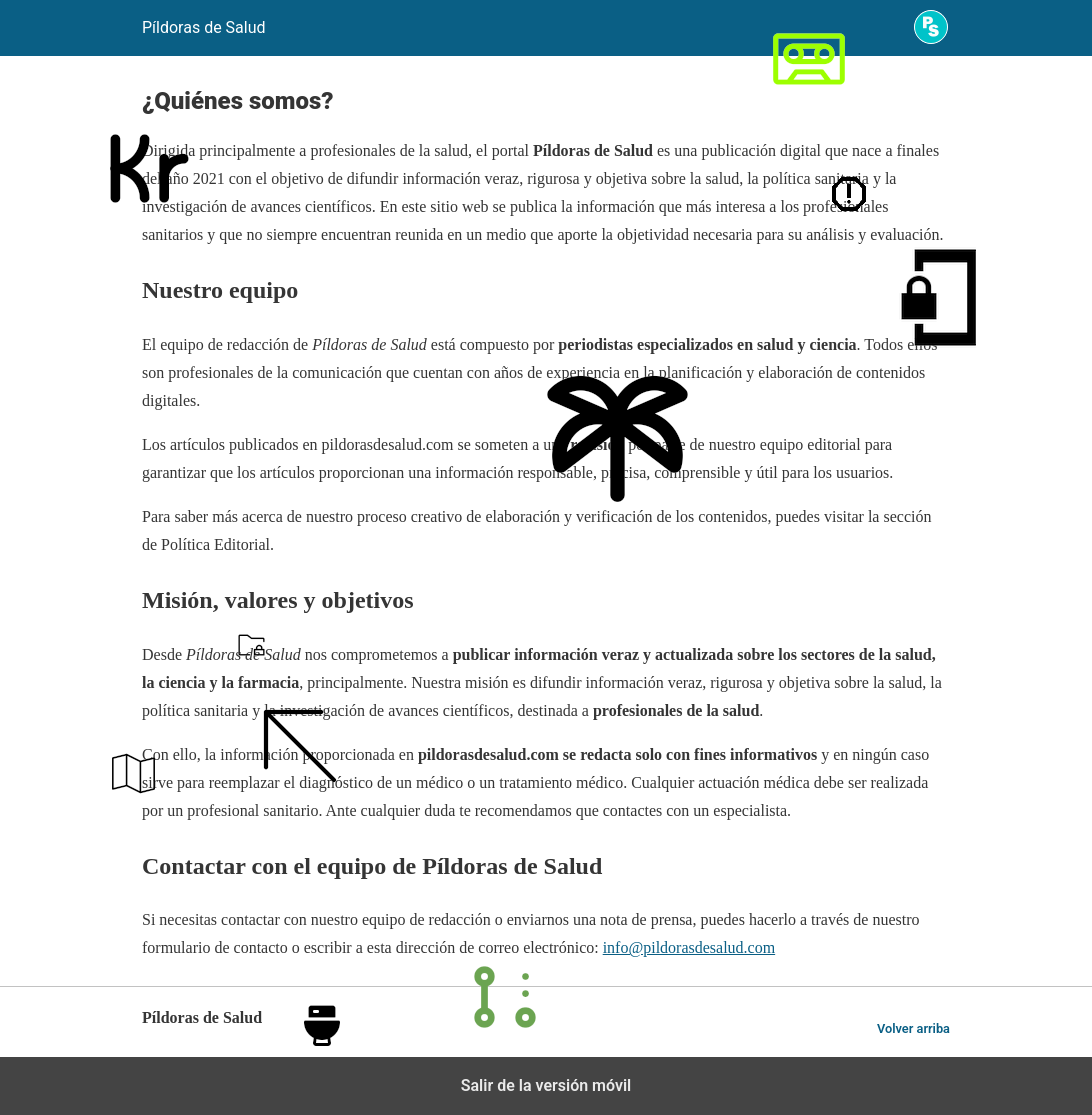  Describe the element at coordinates (809, 59) in the screenshot. I see `access audio recordings or voice memos` at that location.